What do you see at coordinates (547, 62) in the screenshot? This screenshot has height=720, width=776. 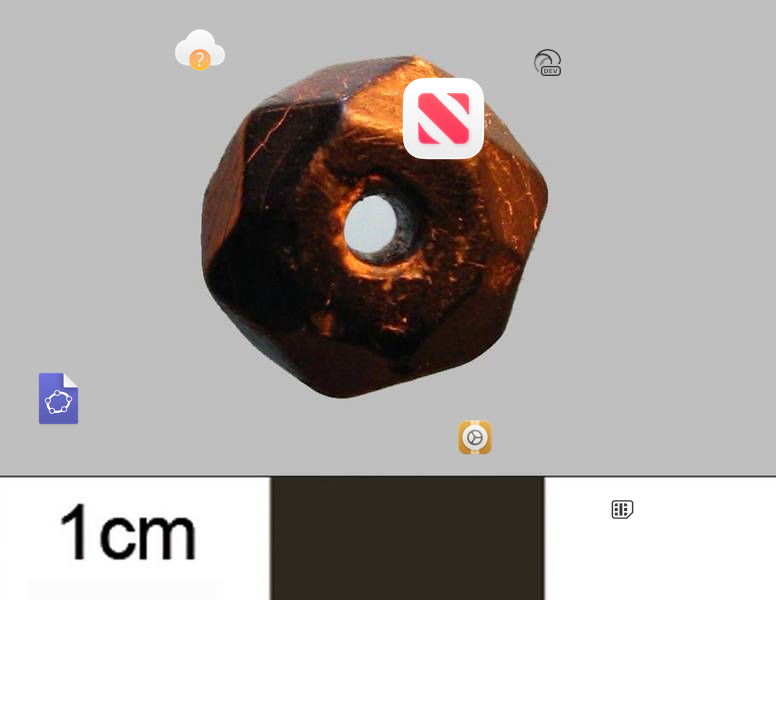 I see `open Microsoft Edge Dev browser` at bounding box center [547, 62].